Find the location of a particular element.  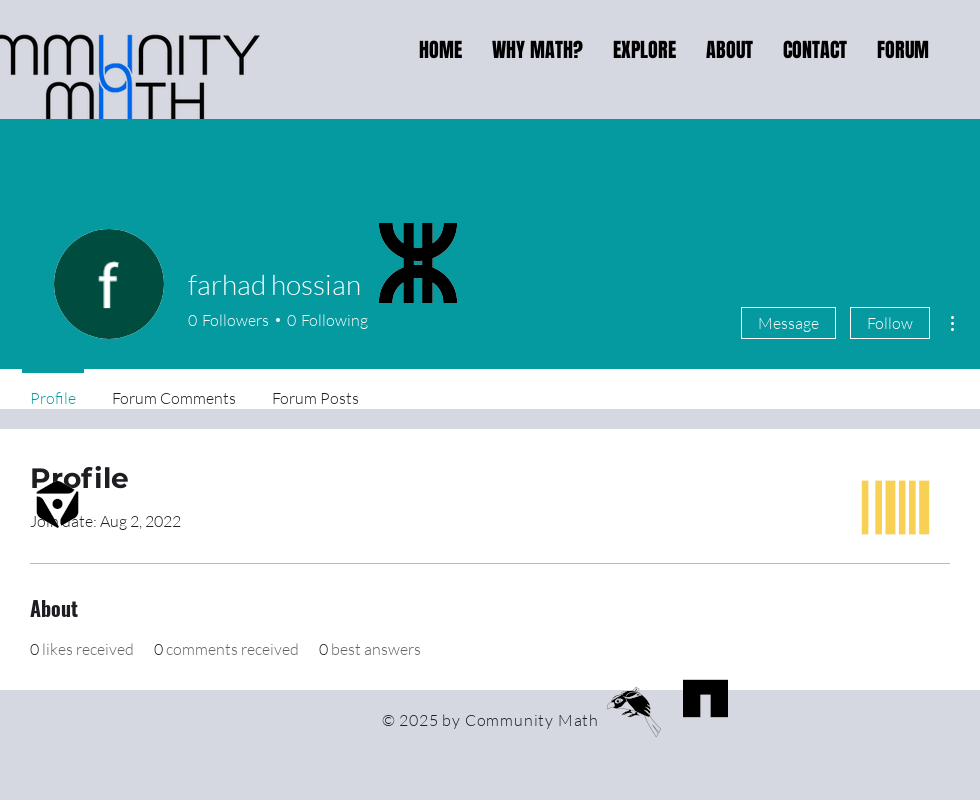

open the Shenzhen Metro app is located at coordinates (418, 263).